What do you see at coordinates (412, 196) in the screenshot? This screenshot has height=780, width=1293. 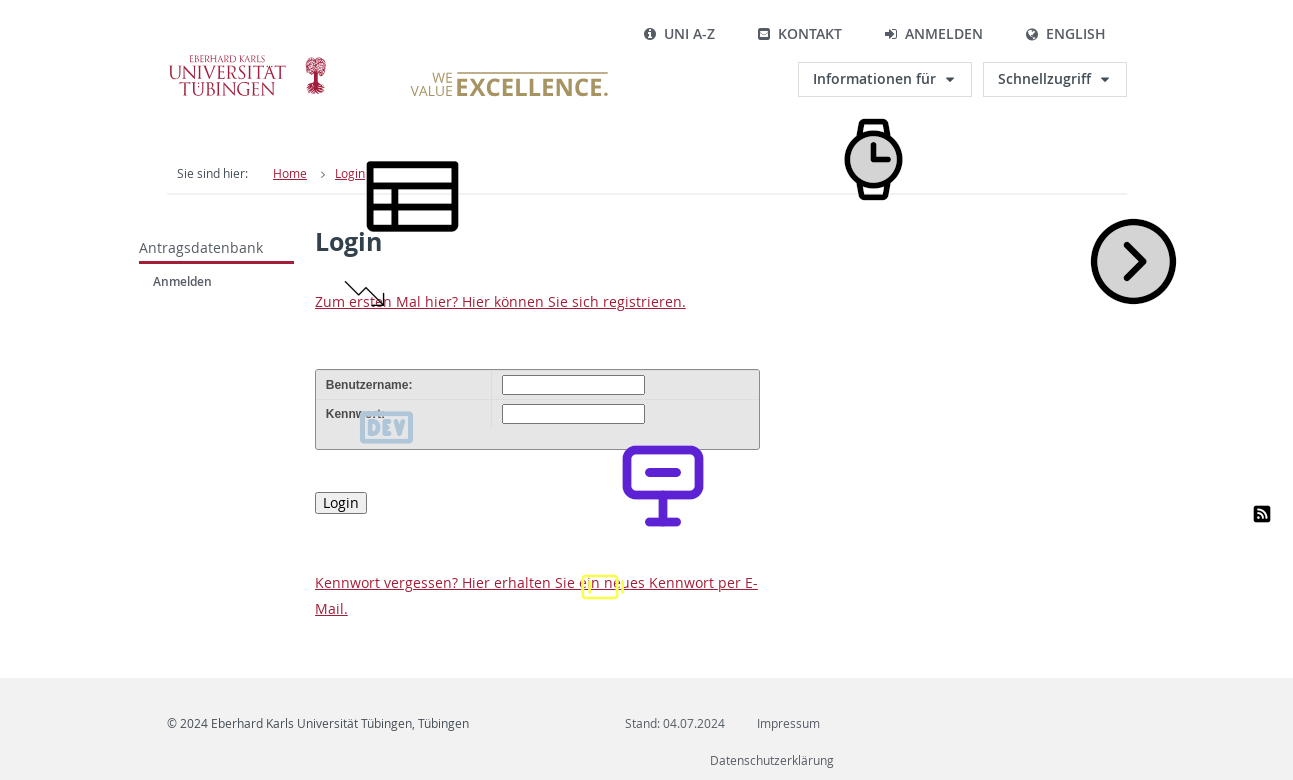 I see `view data in table format` at bounding box center [412, 196].